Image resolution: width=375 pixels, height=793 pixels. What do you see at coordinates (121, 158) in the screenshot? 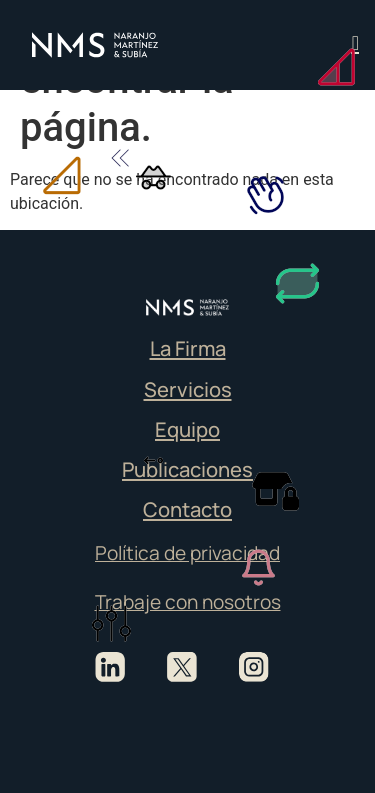
I see `go back to the beginning` at bounding box center [121, 158].